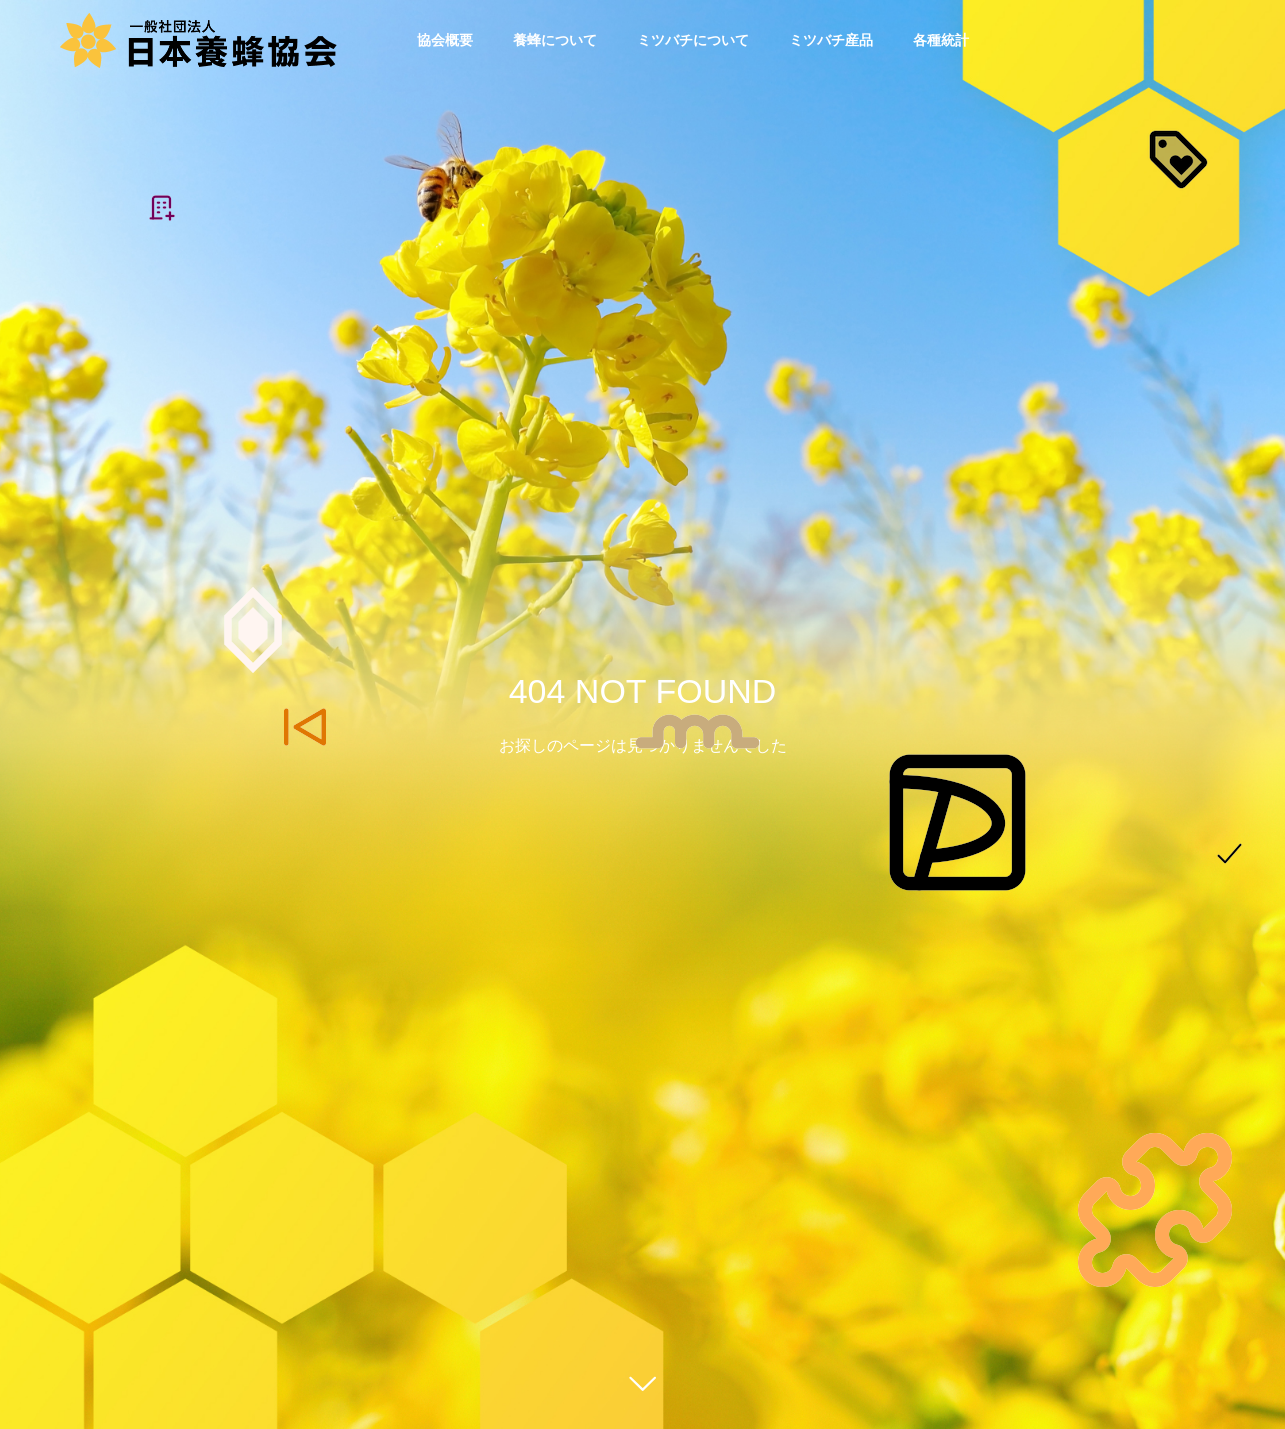 The width and height of the screenshot is (1285, 1429). Describe the element at coordinates (1229, 853) in the screenshot. I see `confirm or submit an action` at that location.